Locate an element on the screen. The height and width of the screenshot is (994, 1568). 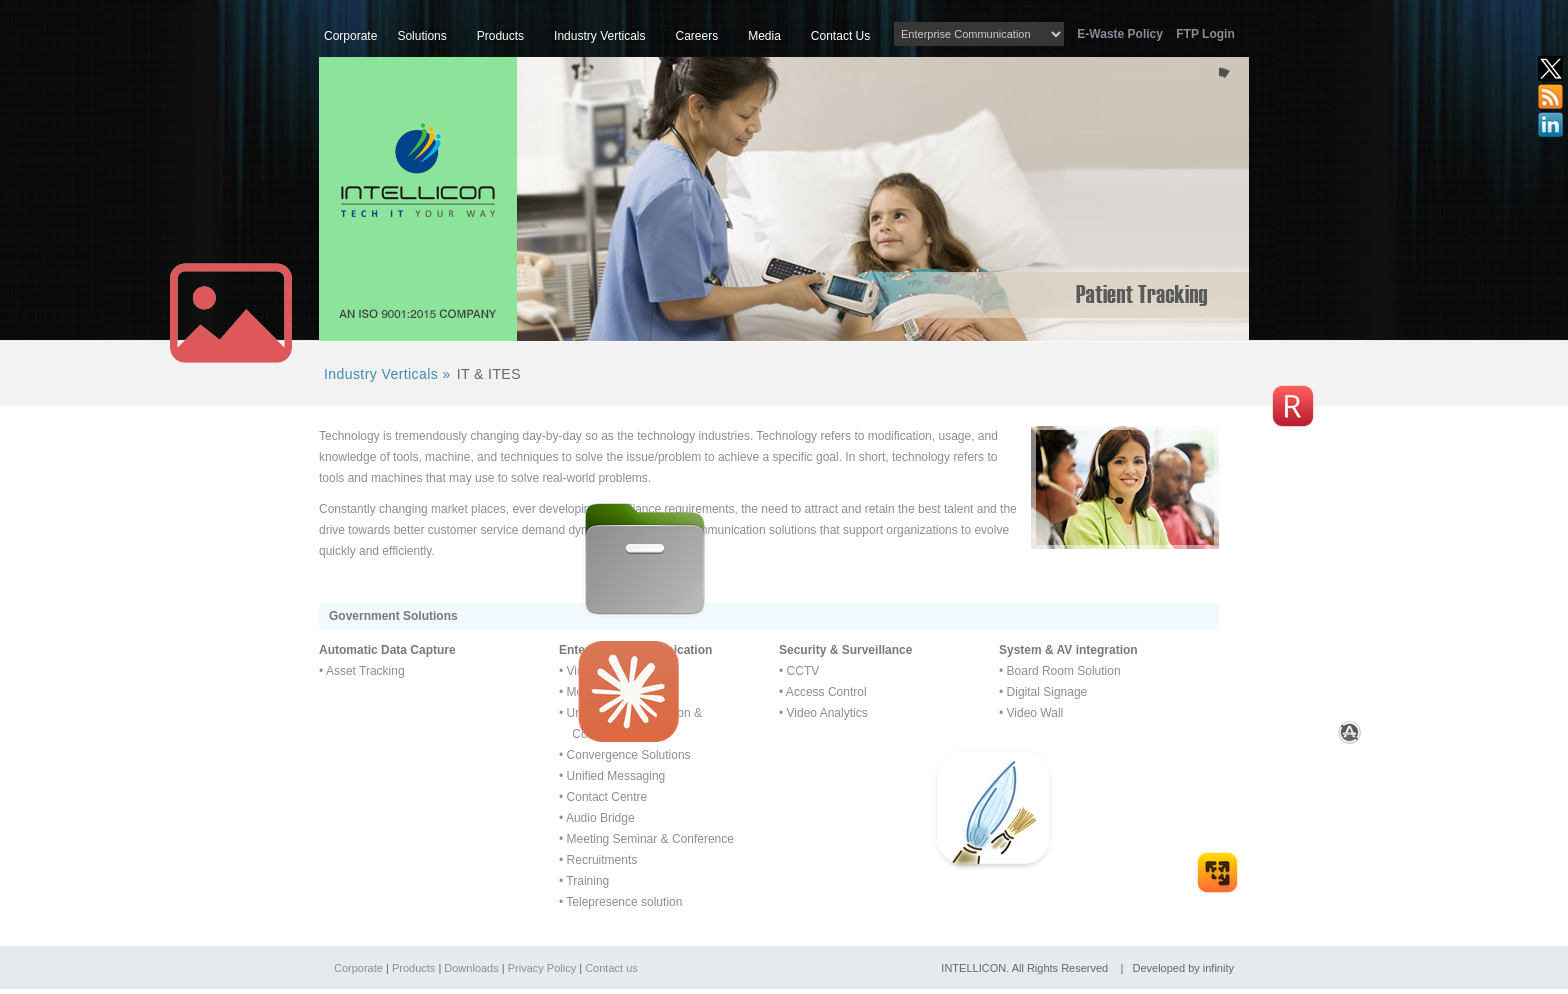
preview image or photo settings is located at coordinates (231, 317).